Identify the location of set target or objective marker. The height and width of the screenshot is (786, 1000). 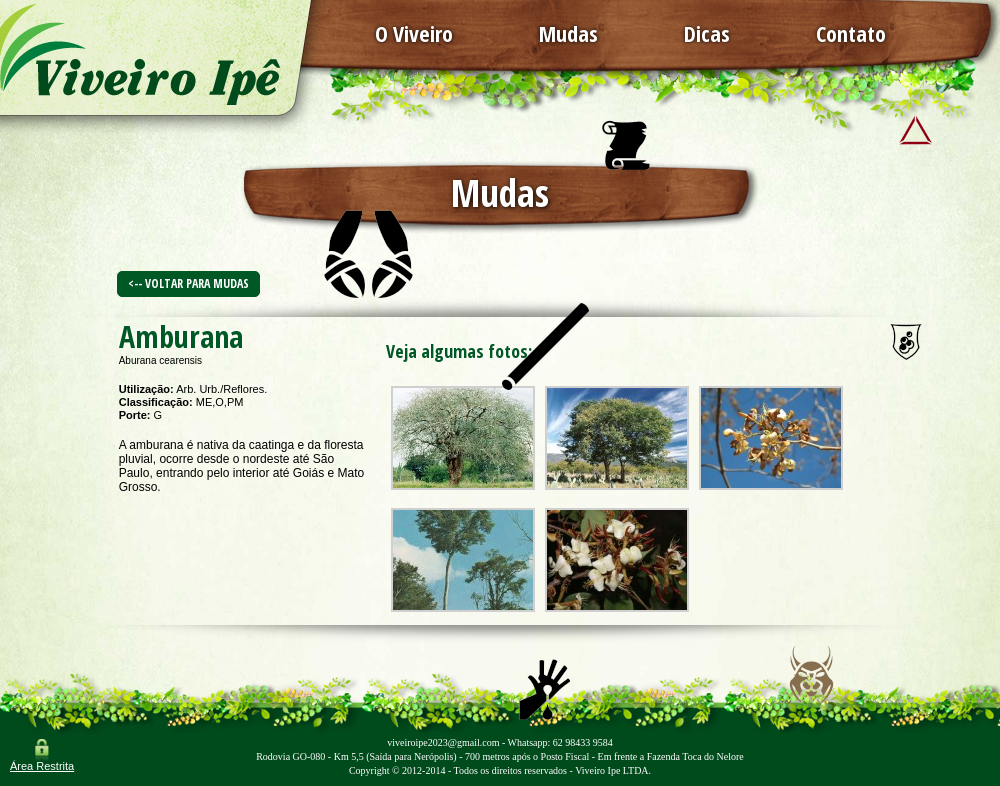
(915, 129).